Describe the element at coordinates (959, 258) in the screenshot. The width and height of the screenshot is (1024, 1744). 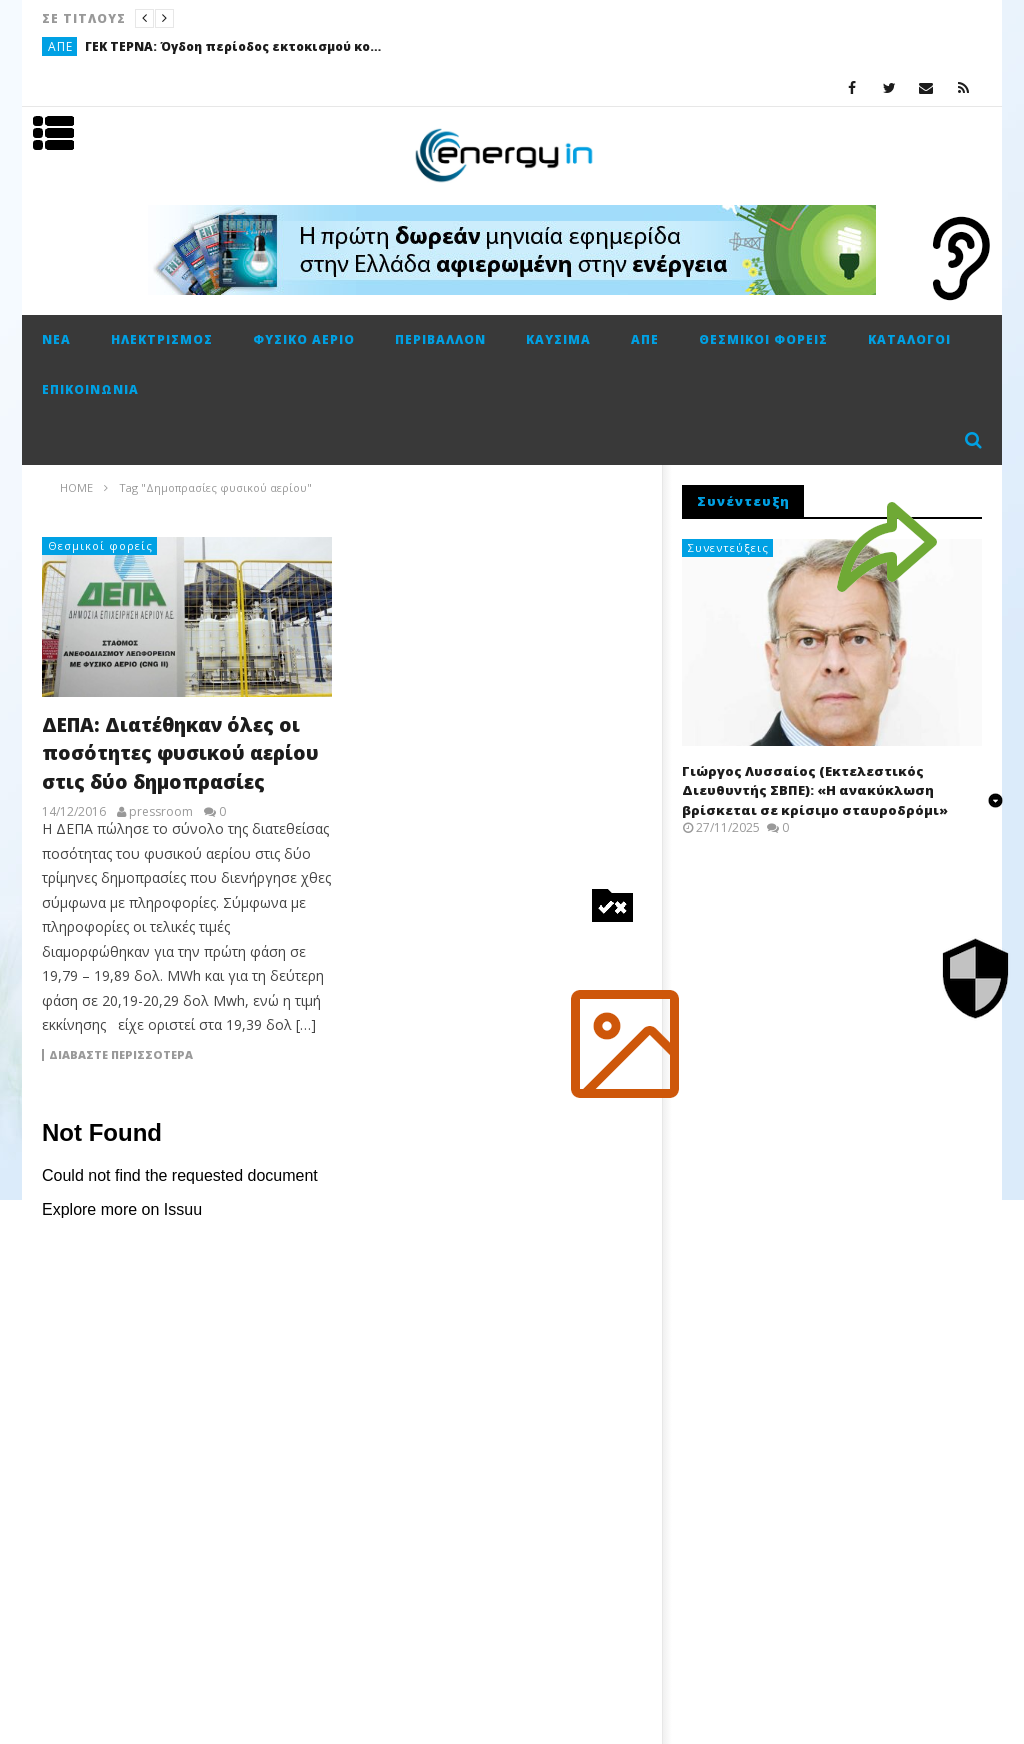
I see `access audio or sound settings` at that location.